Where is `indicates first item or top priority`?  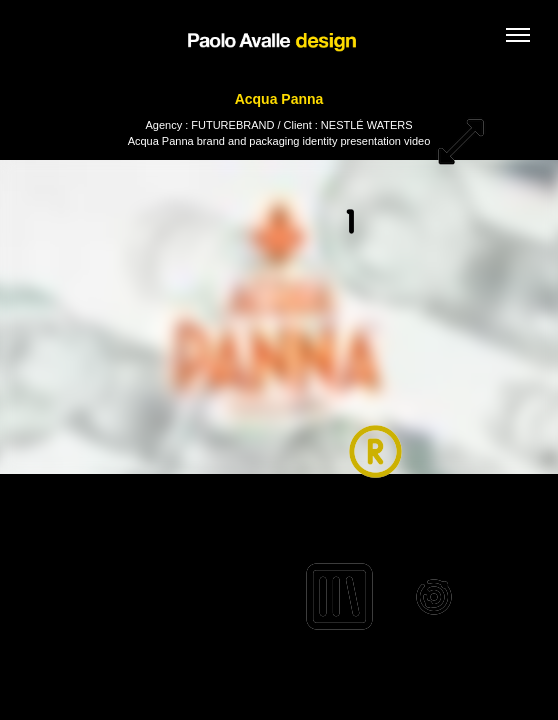 indicates first item or top priority is located at coordinates (351, 221).